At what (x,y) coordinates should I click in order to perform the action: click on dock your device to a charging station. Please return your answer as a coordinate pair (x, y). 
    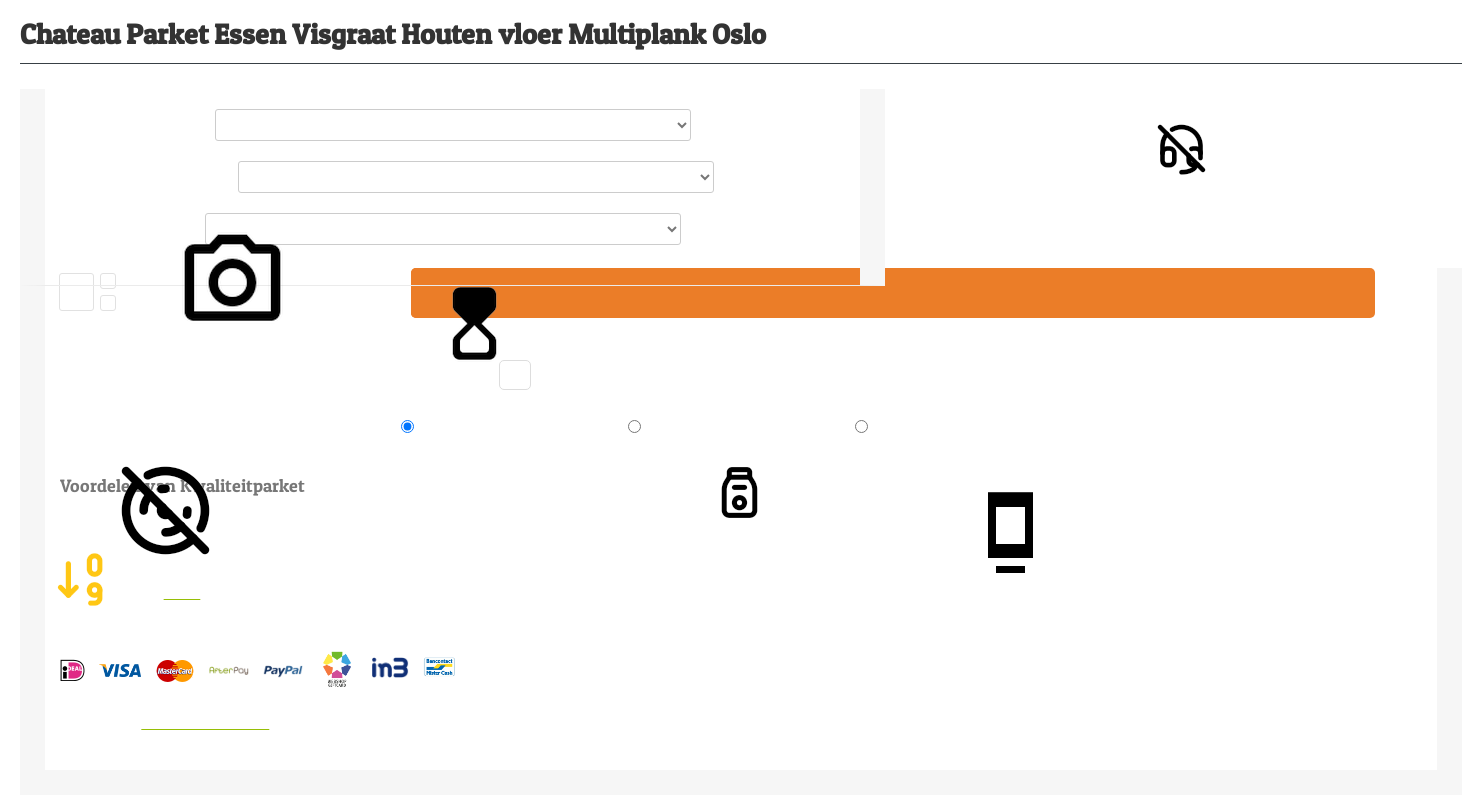
    Looking at the image, I should click on (1010, 532).